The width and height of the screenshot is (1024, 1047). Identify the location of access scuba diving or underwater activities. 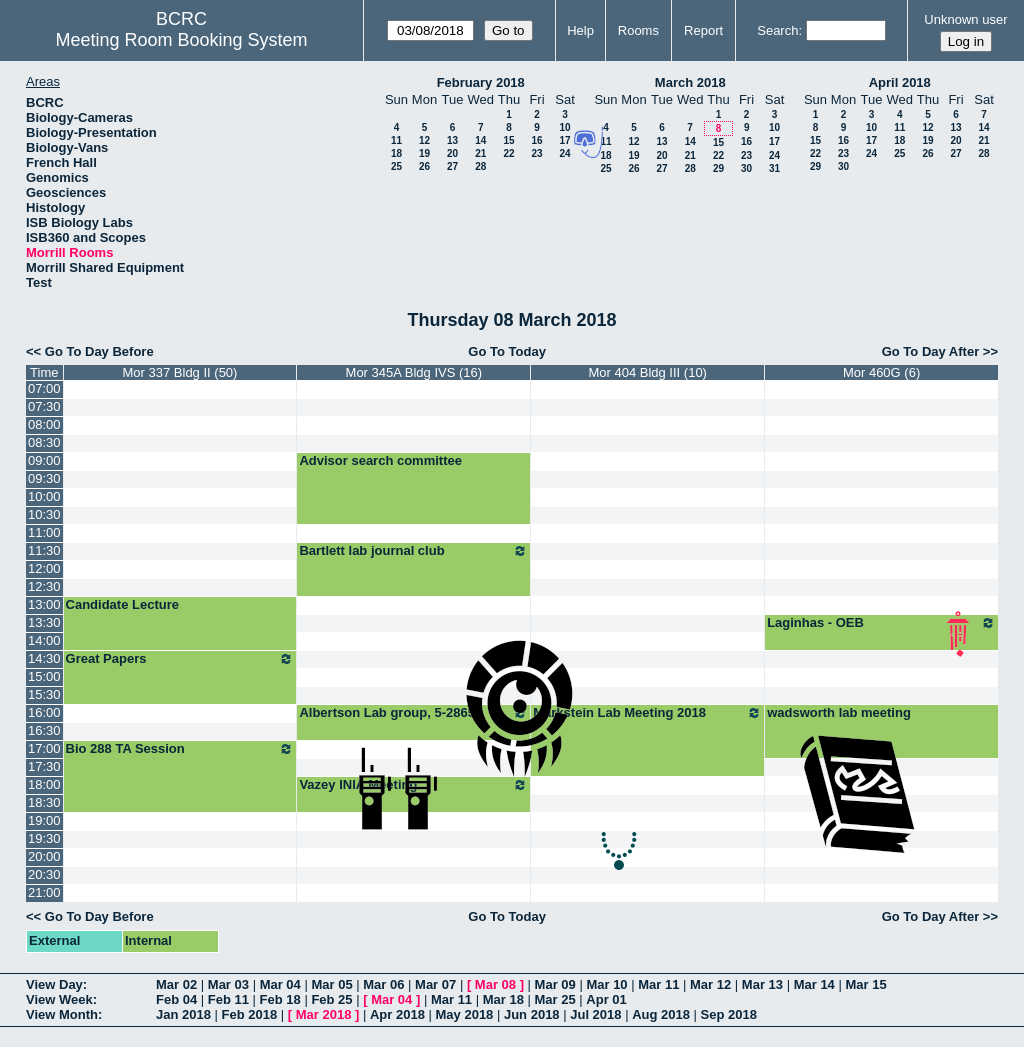
(588, 142).